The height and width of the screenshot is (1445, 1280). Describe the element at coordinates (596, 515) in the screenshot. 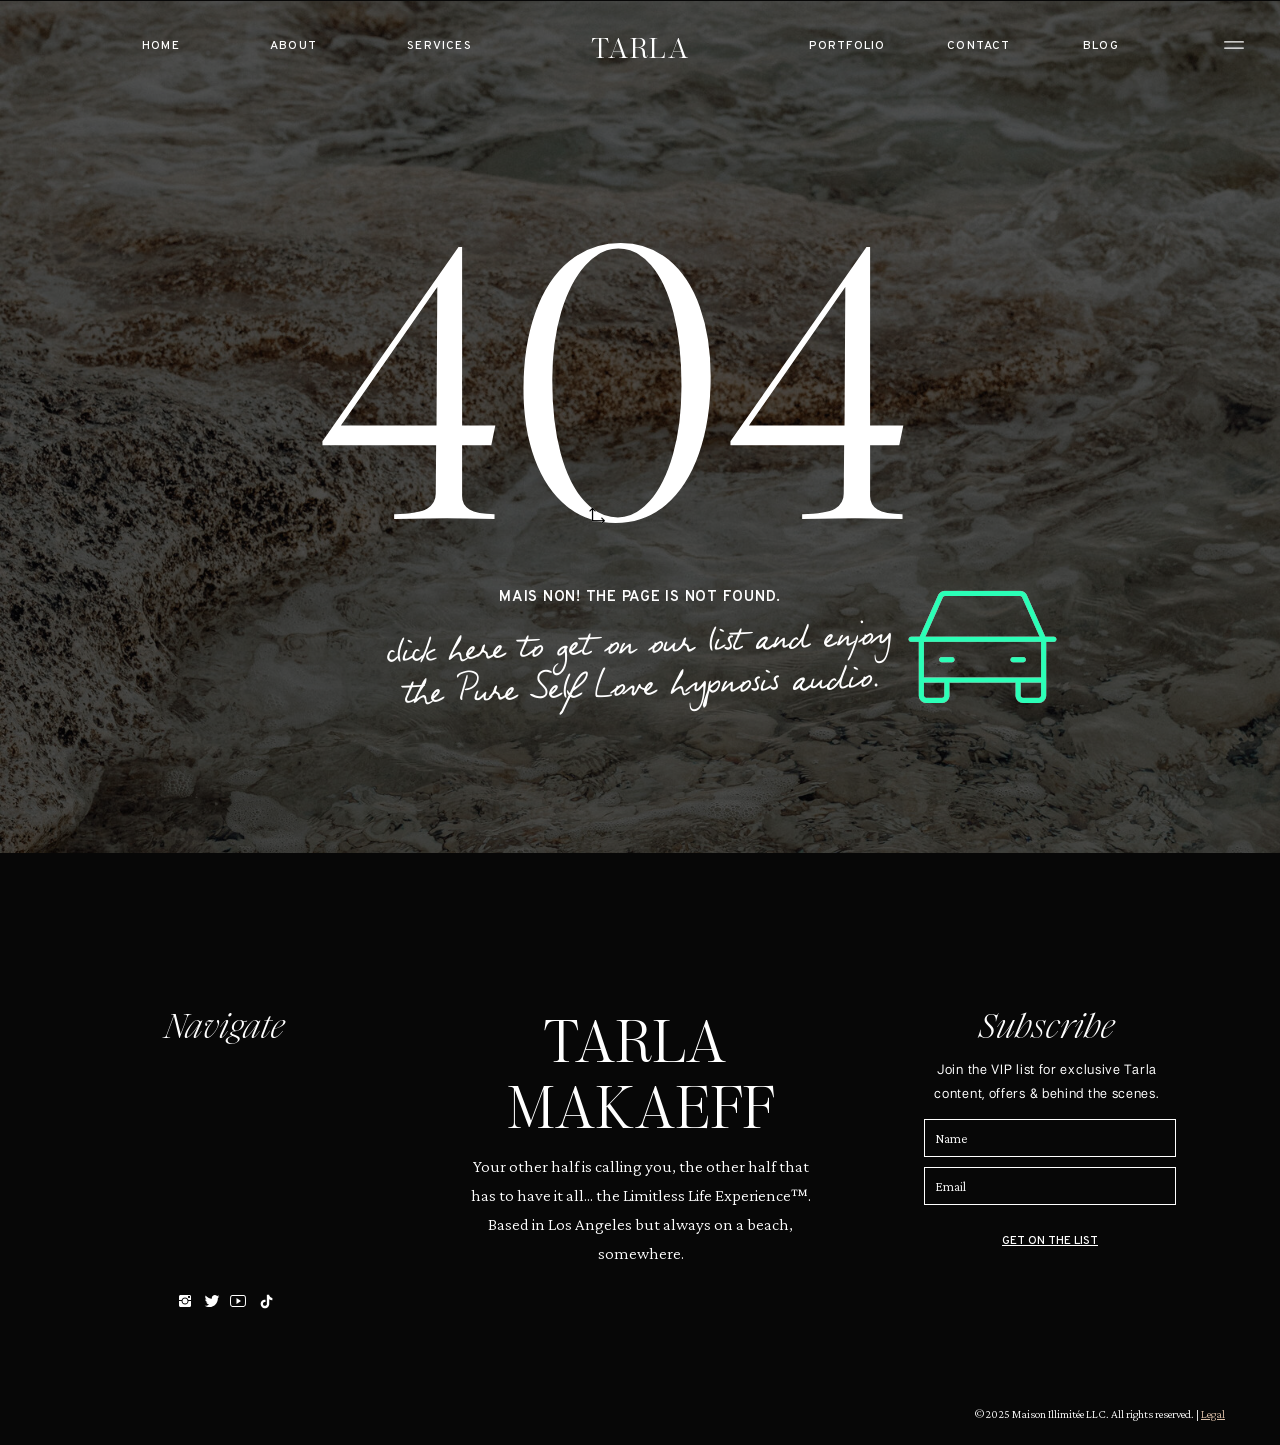

I see `adjust vector path or anchor points` at that location.